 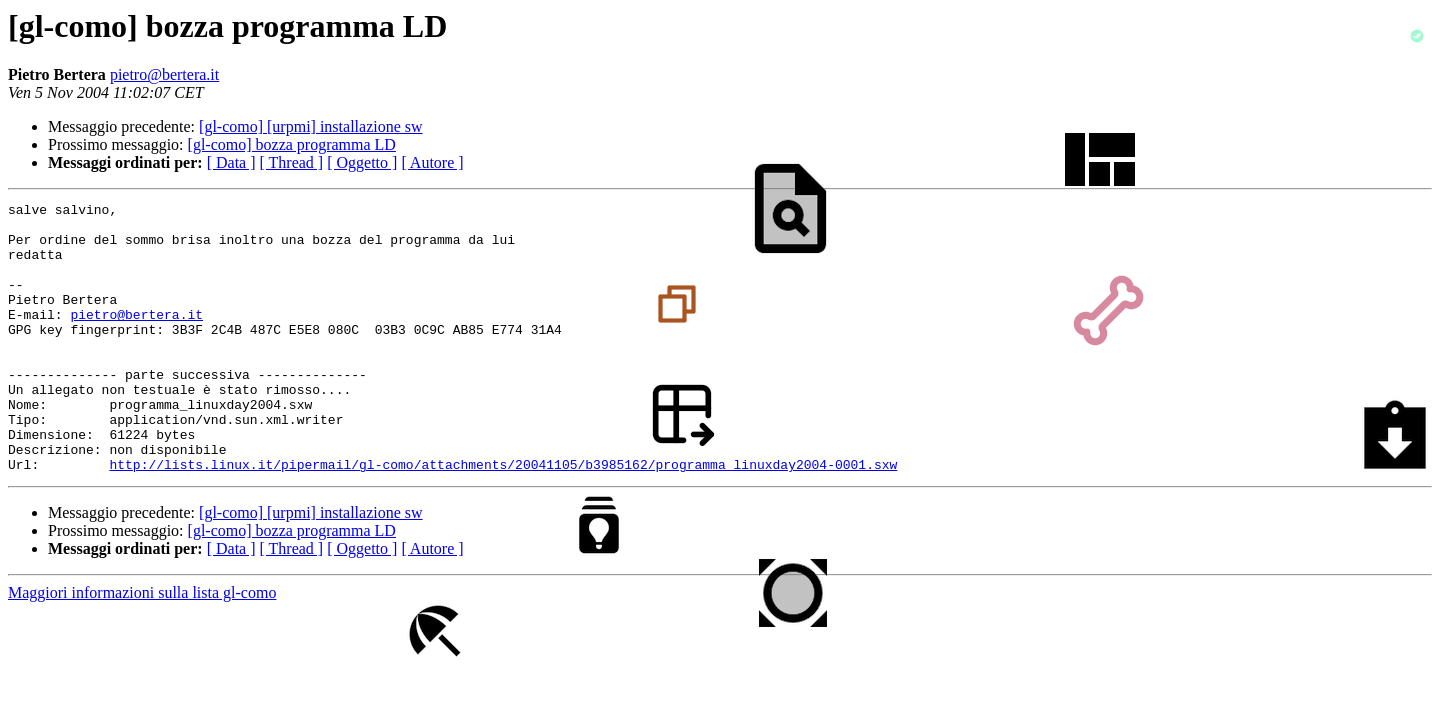 I want to click on copy to clipboard, so click(x=677, y=304).